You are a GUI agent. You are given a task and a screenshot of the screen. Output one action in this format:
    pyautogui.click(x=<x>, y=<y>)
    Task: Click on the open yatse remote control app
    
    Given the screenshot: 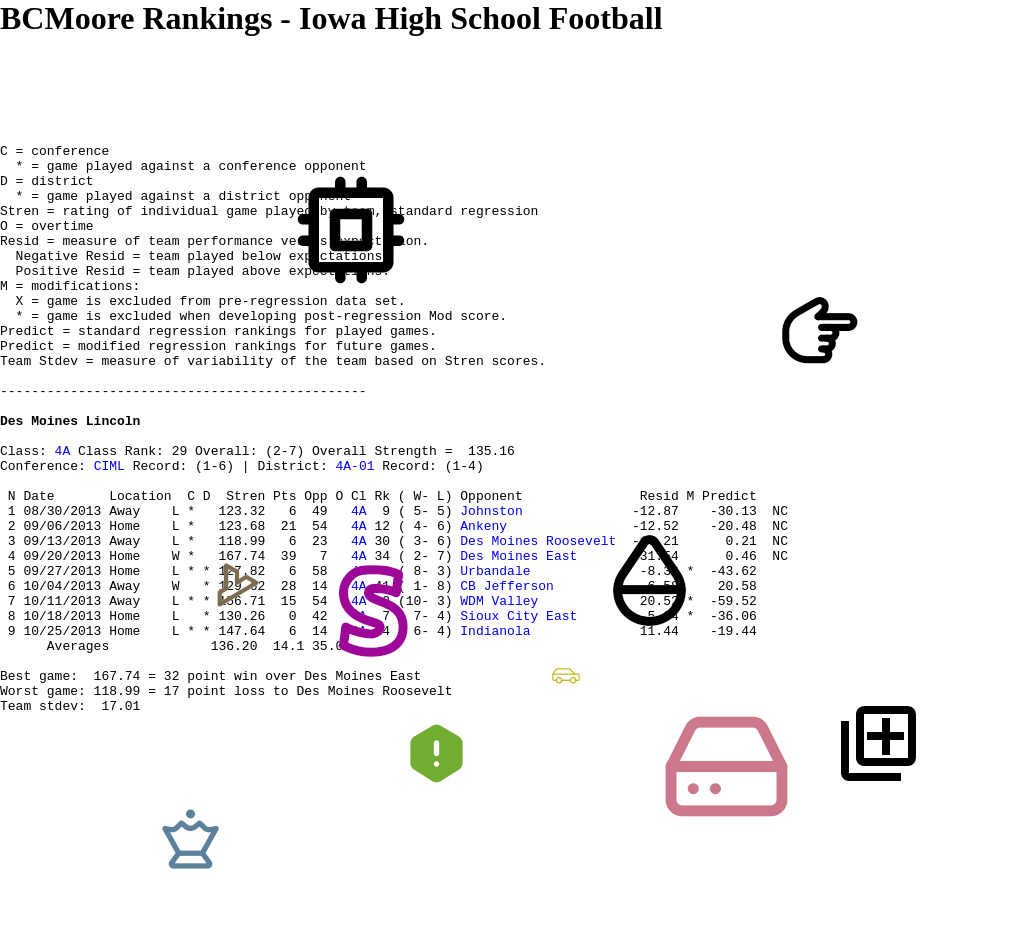 What is the action you would take?
    pyautogui.click(x=237, y=585)
    